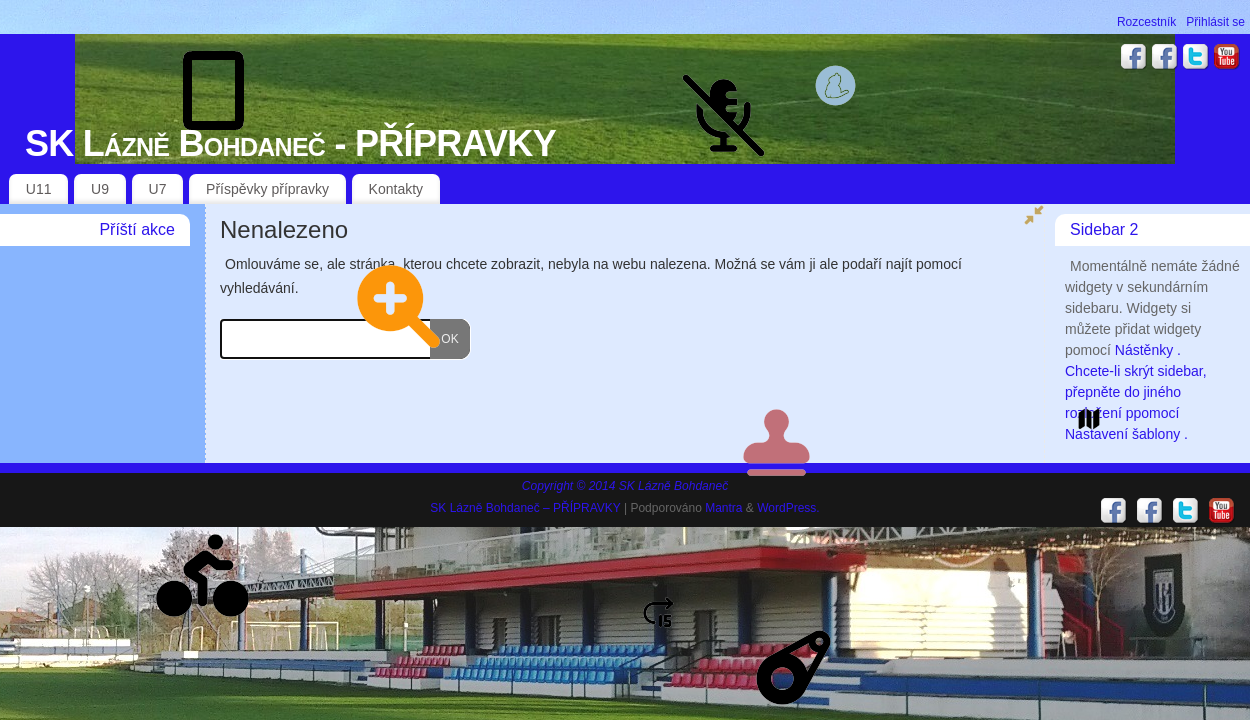  I want to click on view or manage digital assets, so click(793, 667).